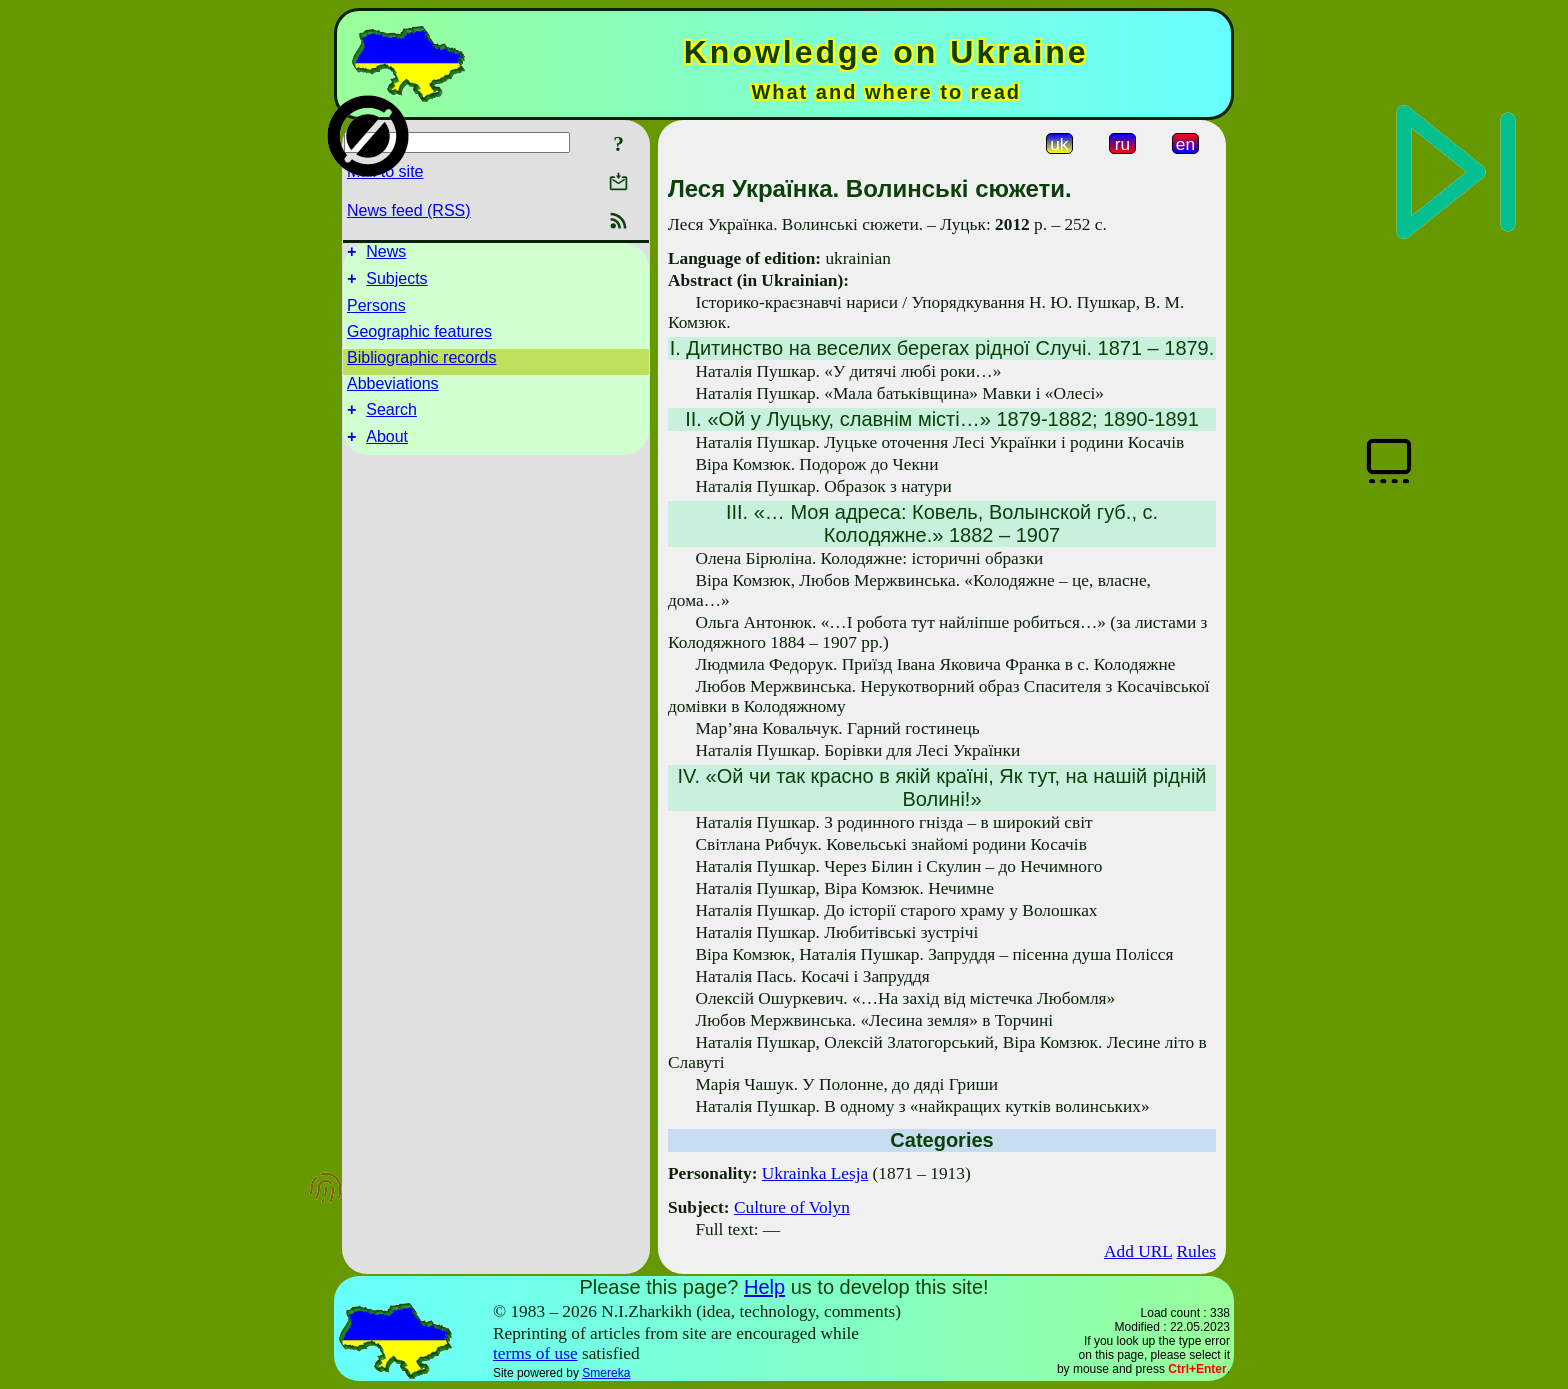  What do you see at coordinates (368, 136) in the screenshot?
I see `indicates empty or null state` at bounding box center [368, 136].